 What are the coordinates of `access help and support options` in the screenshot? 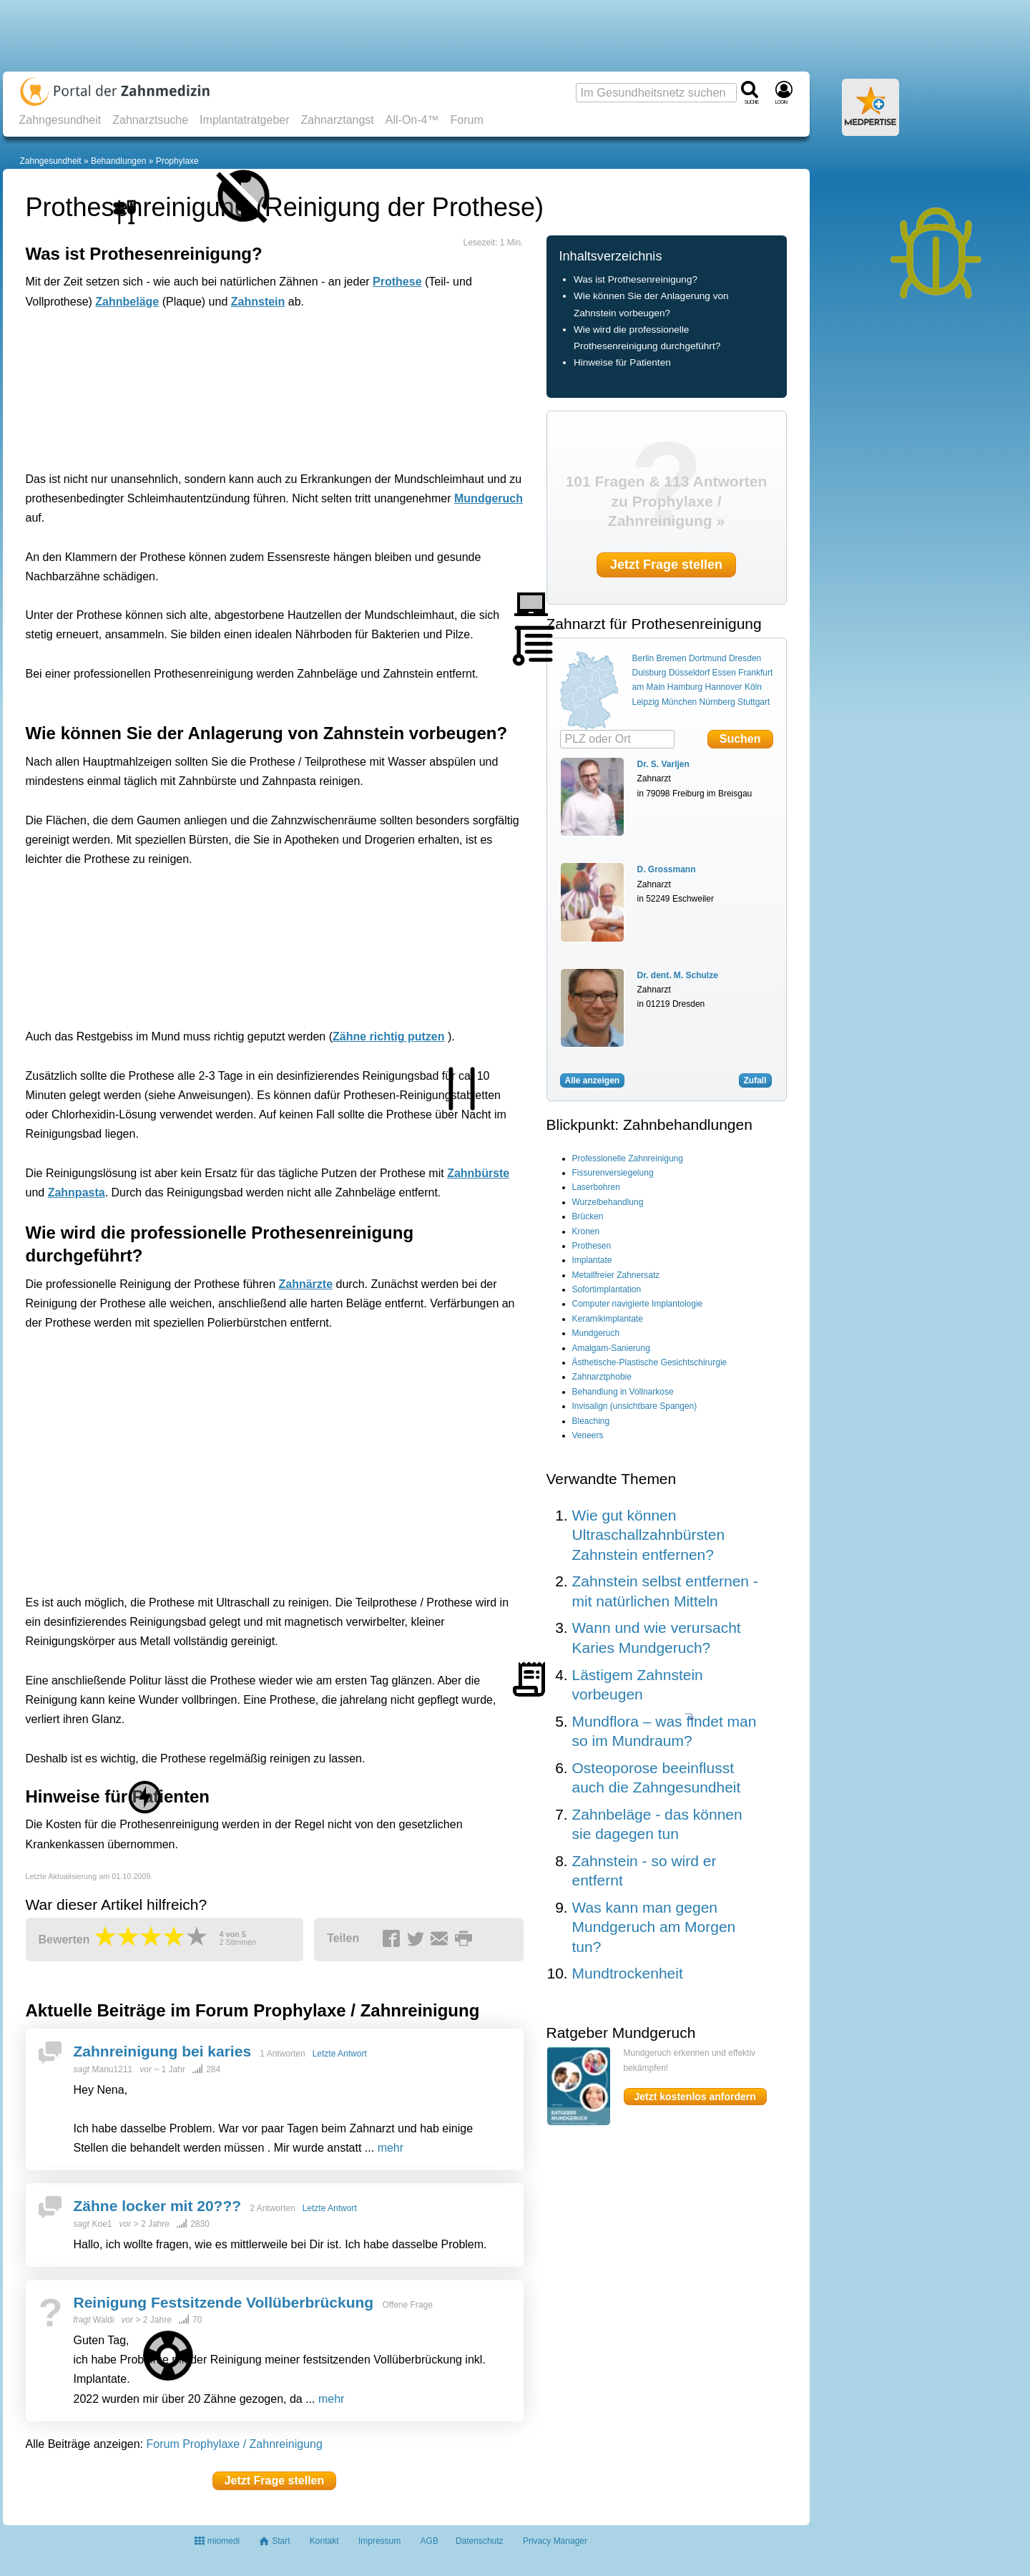 It's located at (168, 2356).